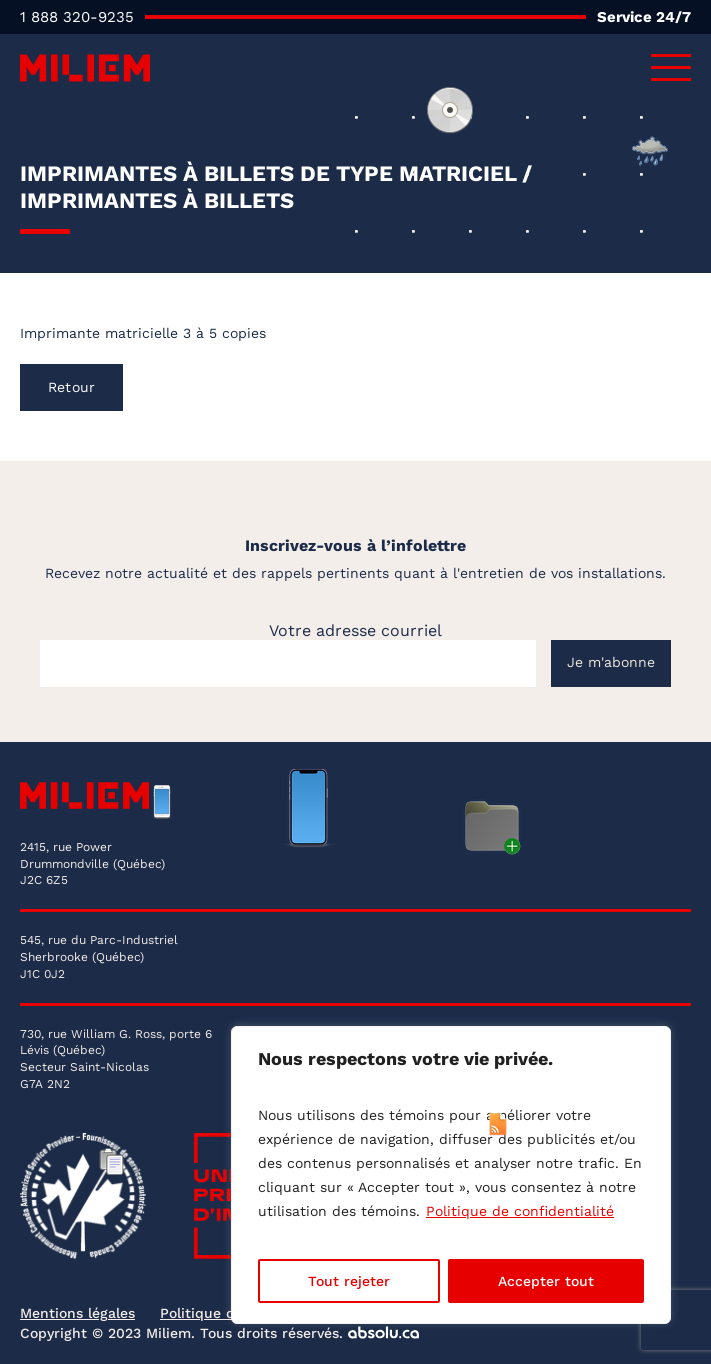  What do you see at coordinates (111, 1161) in the screenshot?
I see `paste copied content from clipboard` at bounding box center [111, 1161].